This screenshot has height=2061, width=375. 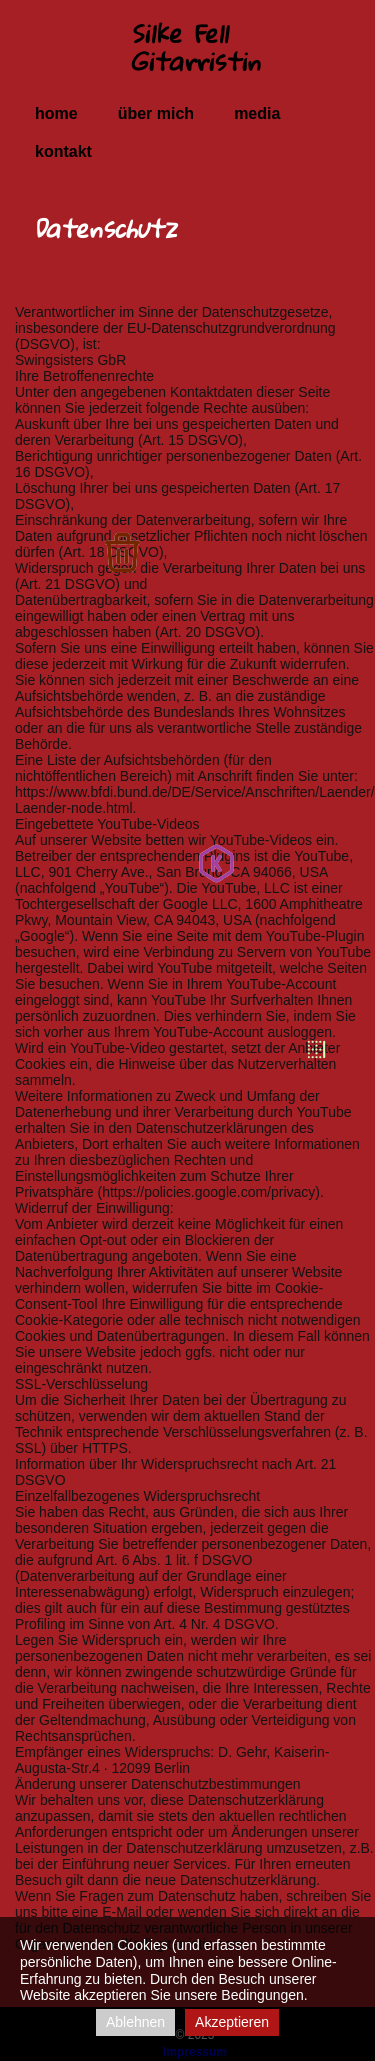 I want to click on indicates a keyboard shortcut or hotkey, so click(x=216, y=863).